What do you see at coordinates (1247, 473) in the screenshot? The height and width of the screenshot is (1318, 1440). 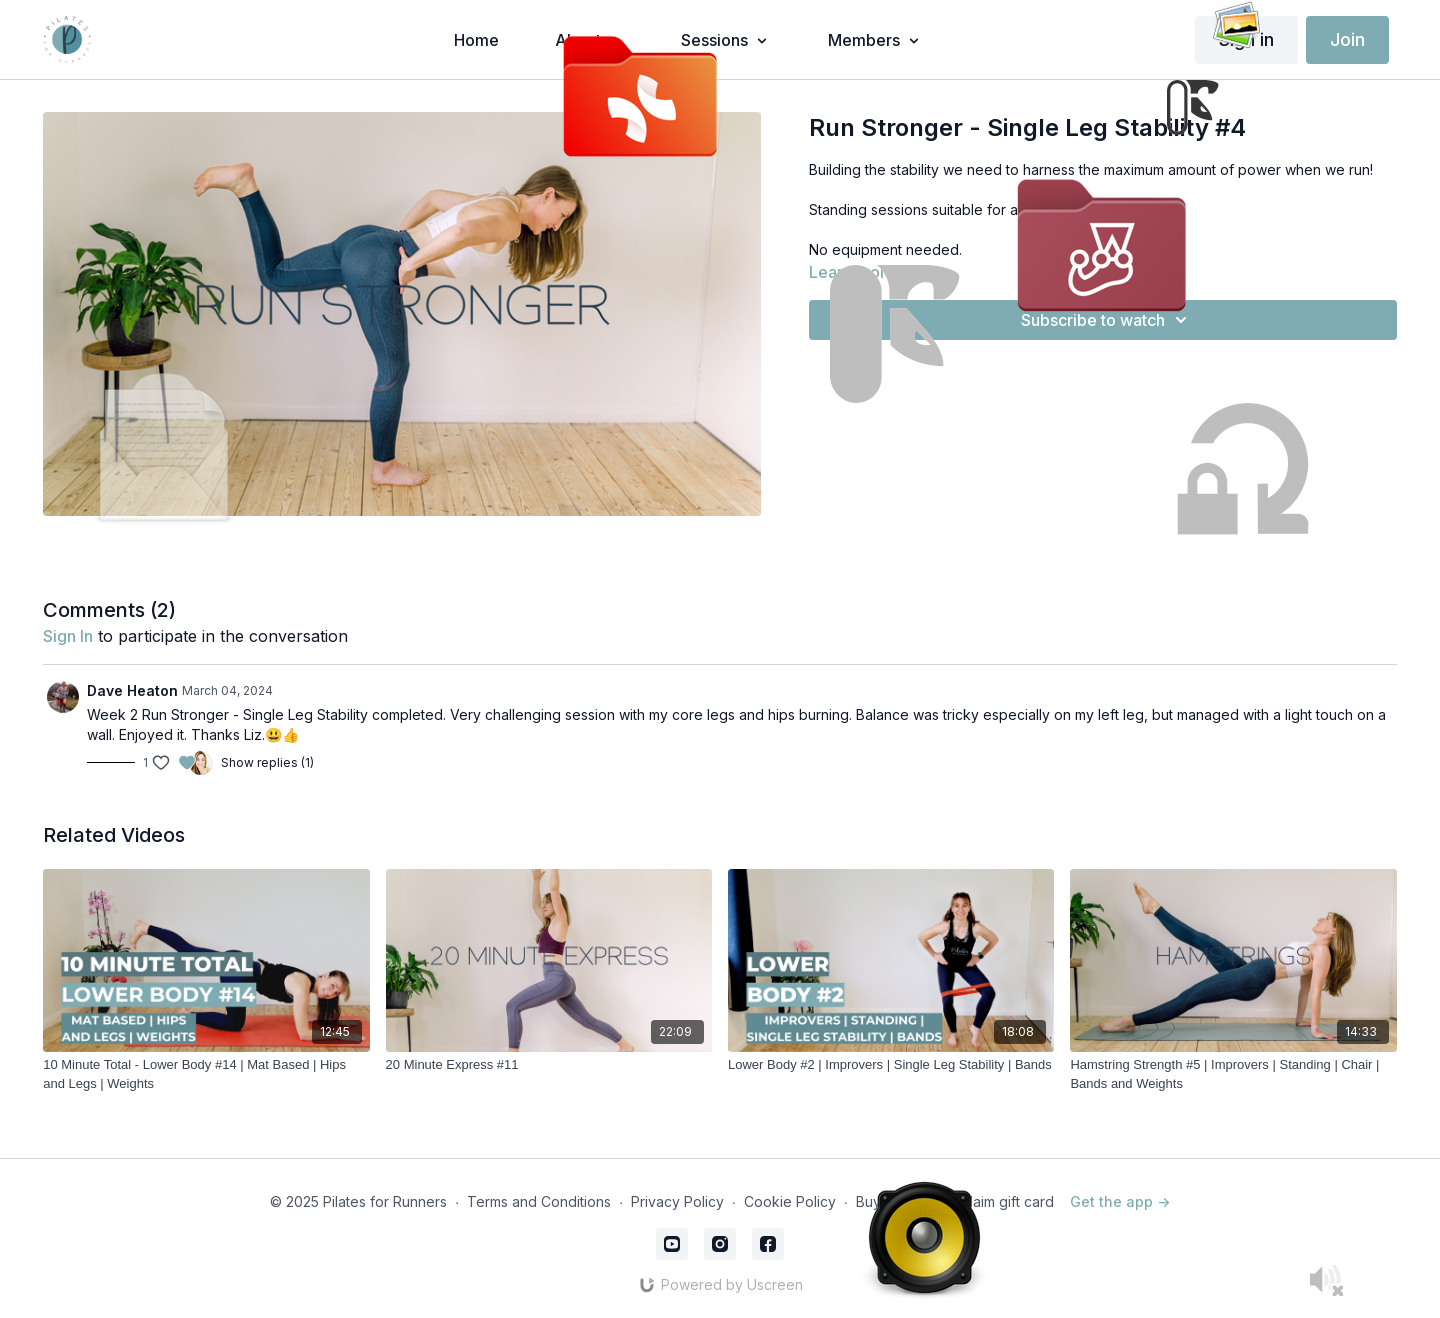 I see `screen rotation is locked` at bounding box center [1247, 473].